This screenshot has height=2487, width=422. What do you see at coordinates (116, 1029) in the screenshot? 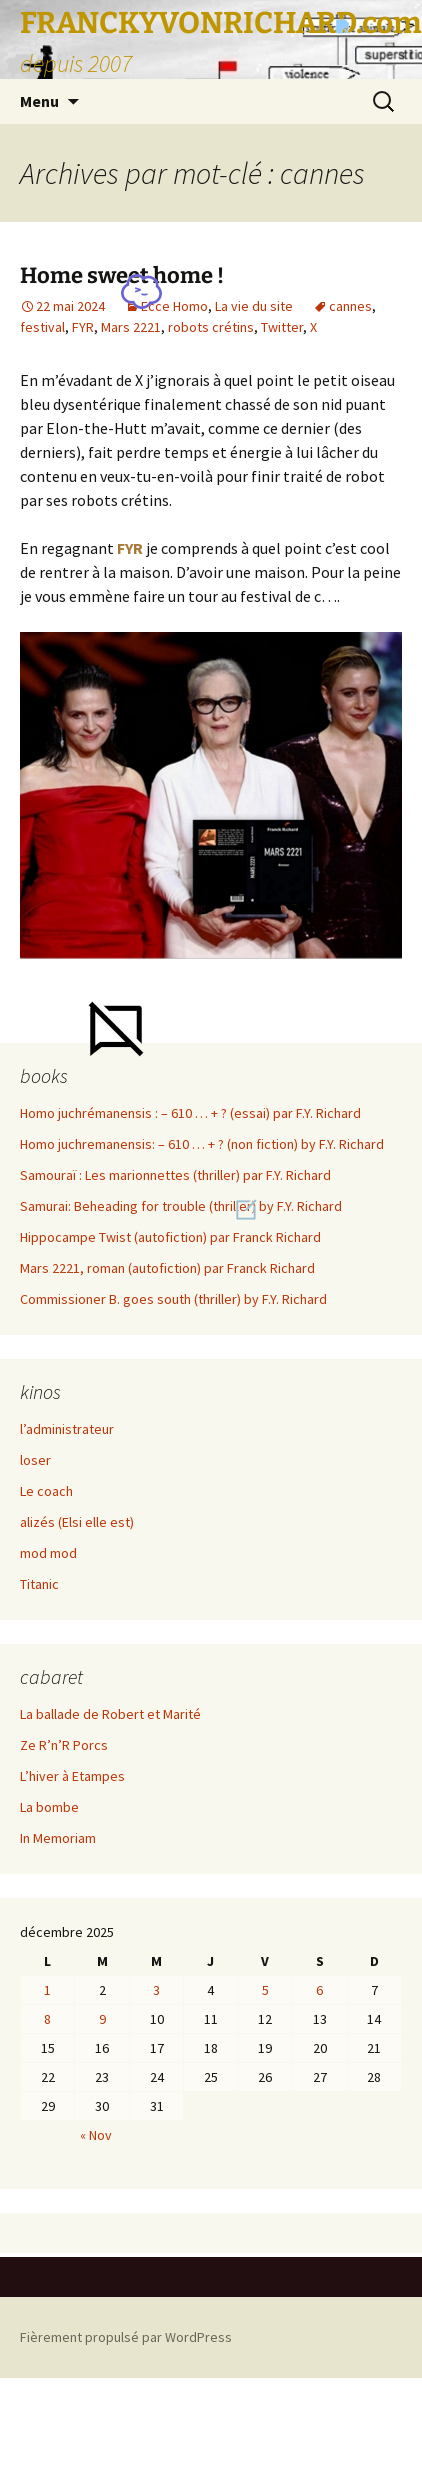
I see `disable chat or messaging` at bounding box center [116, 1029].